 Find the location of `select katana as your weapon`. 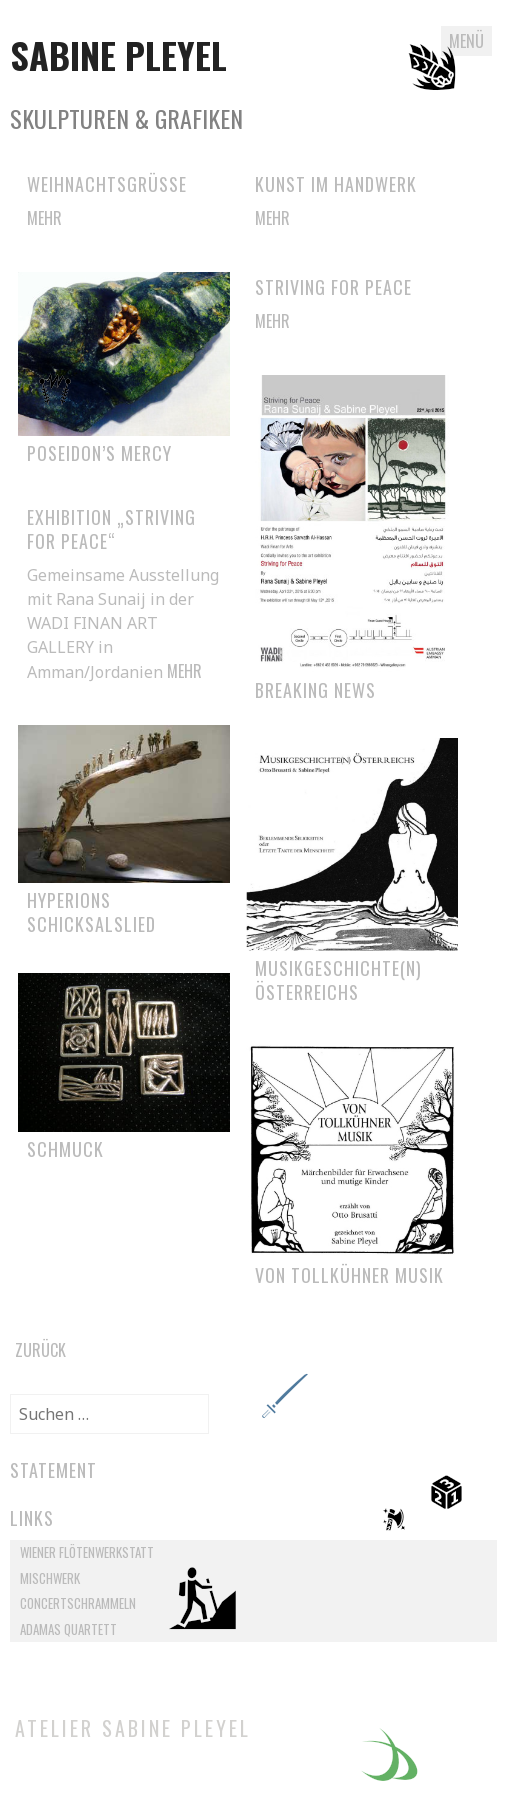

select katana as your weapon is located at coordinates (285, 1396).